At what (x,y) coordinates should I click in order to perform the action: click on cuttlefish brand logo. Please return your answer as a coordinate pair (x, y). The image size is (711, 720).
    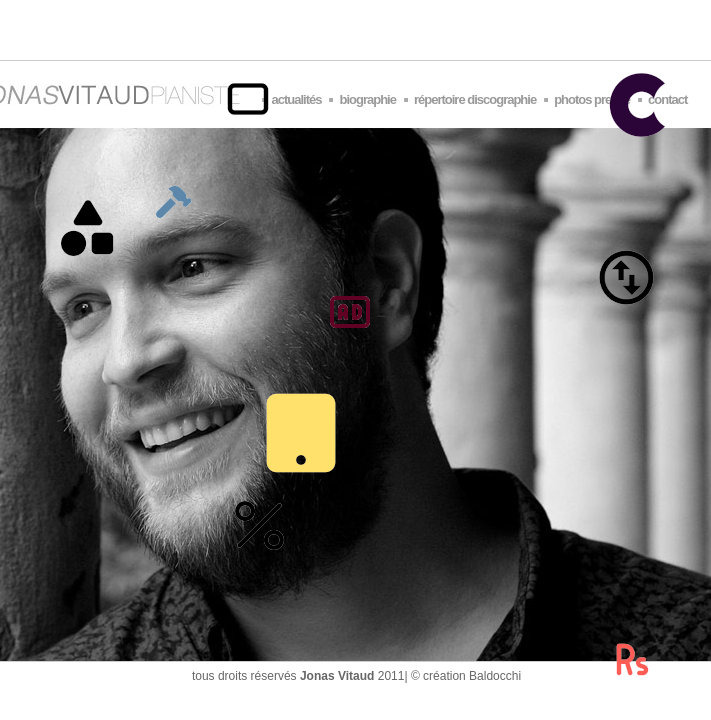
    Looking at the image, I should click on (638, 105).